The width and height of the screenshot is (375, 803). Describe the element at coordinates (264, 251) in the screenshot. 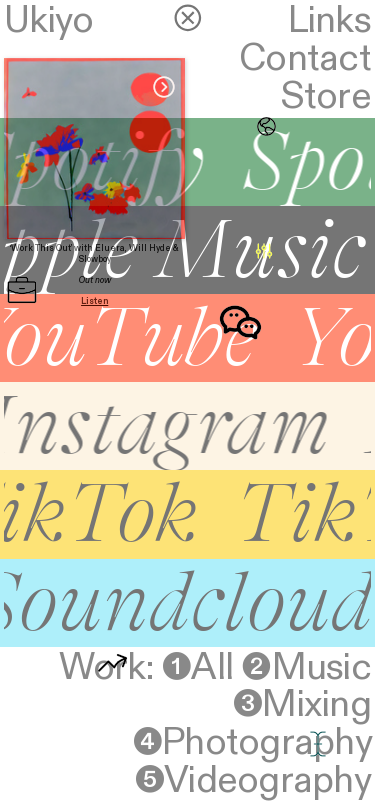

I see `adjust settings or preferences` at that location.